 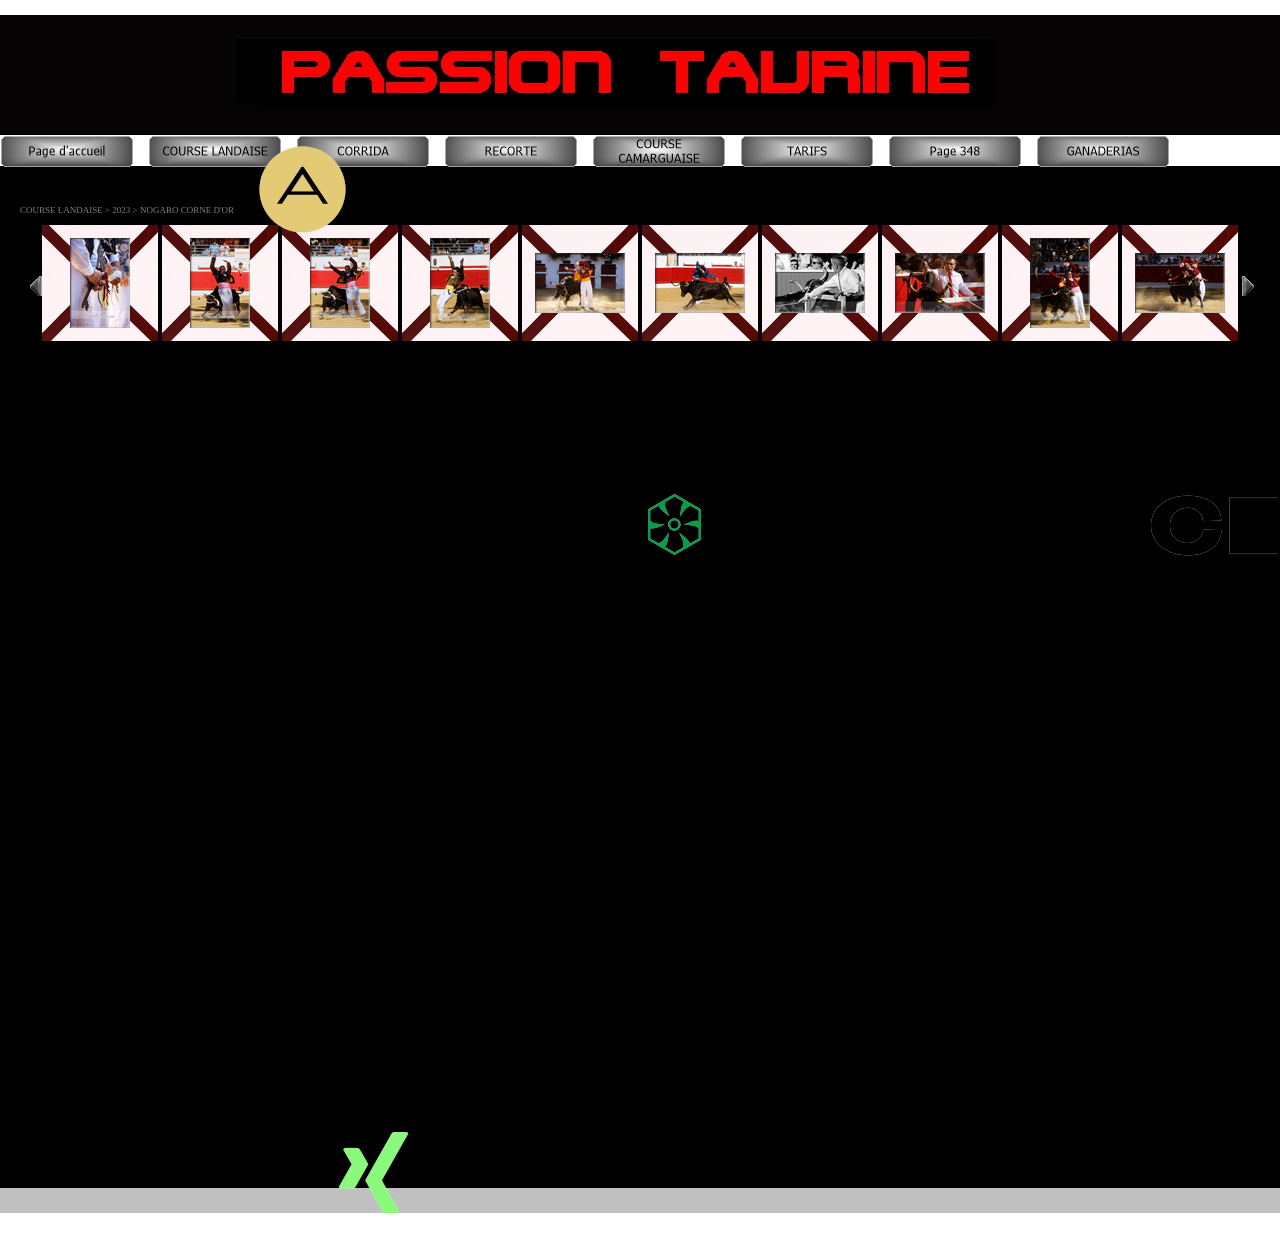 What do you see at coordinates (674, 524) in the screenshot?
I see `semantic-release automation tool logo` at bounding box center [674, 524].